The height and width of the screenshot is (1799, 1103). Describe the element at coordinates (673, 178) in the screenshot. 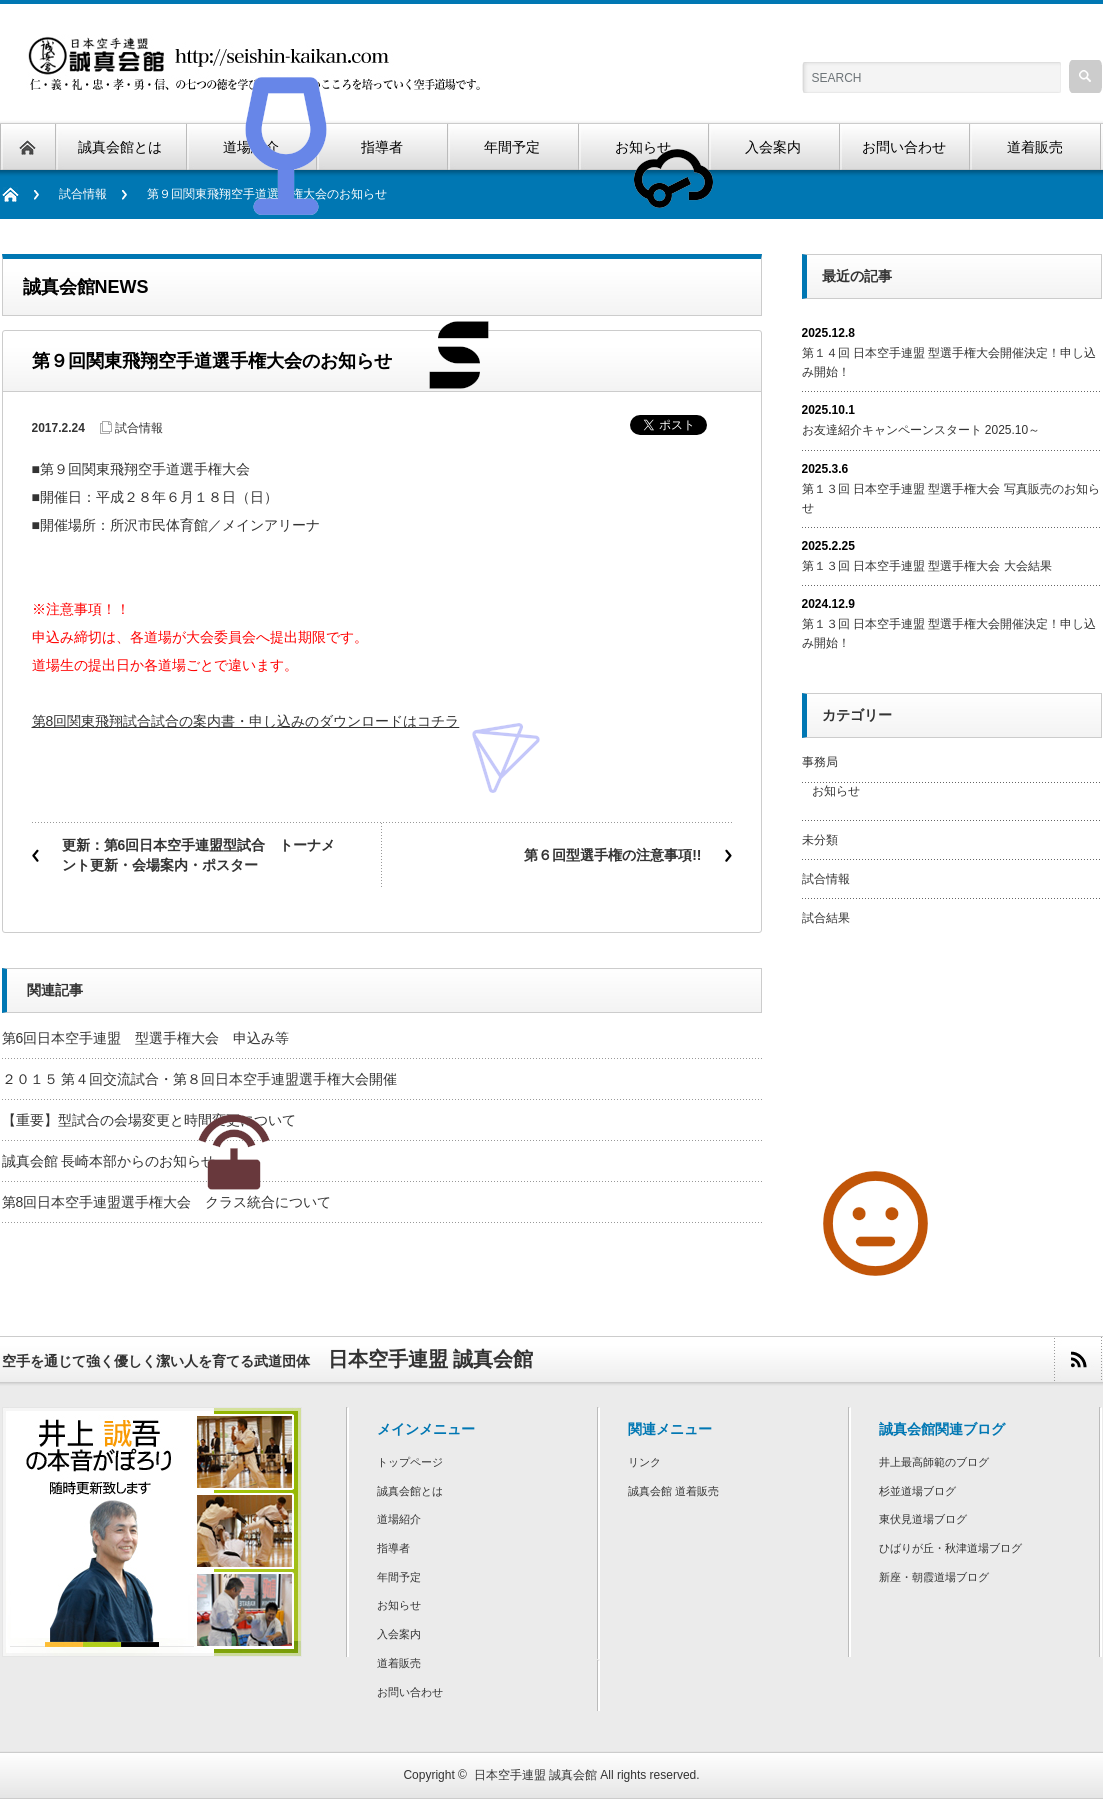

I see `open EasyEDA circuit design application` at that location.